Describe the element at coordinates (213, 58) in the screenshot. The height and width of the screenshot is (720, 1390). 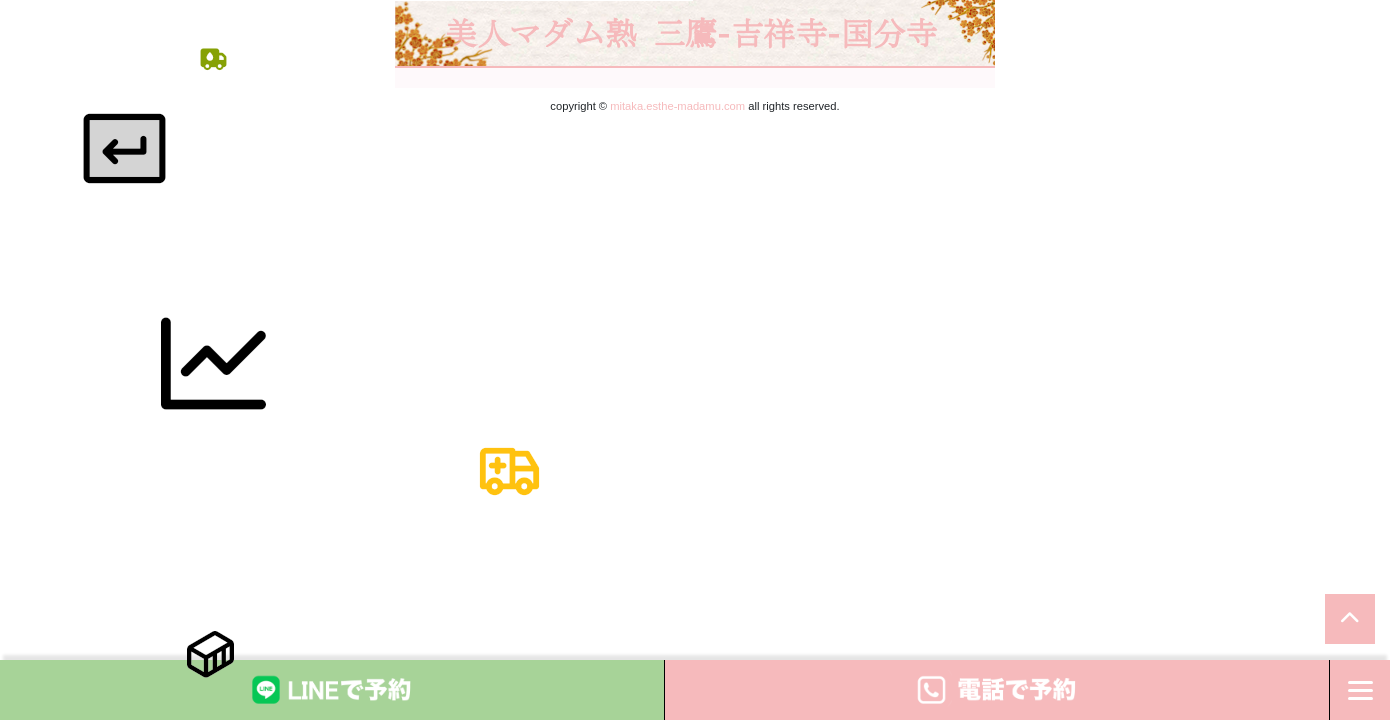
I see `water delivery service` at that location.